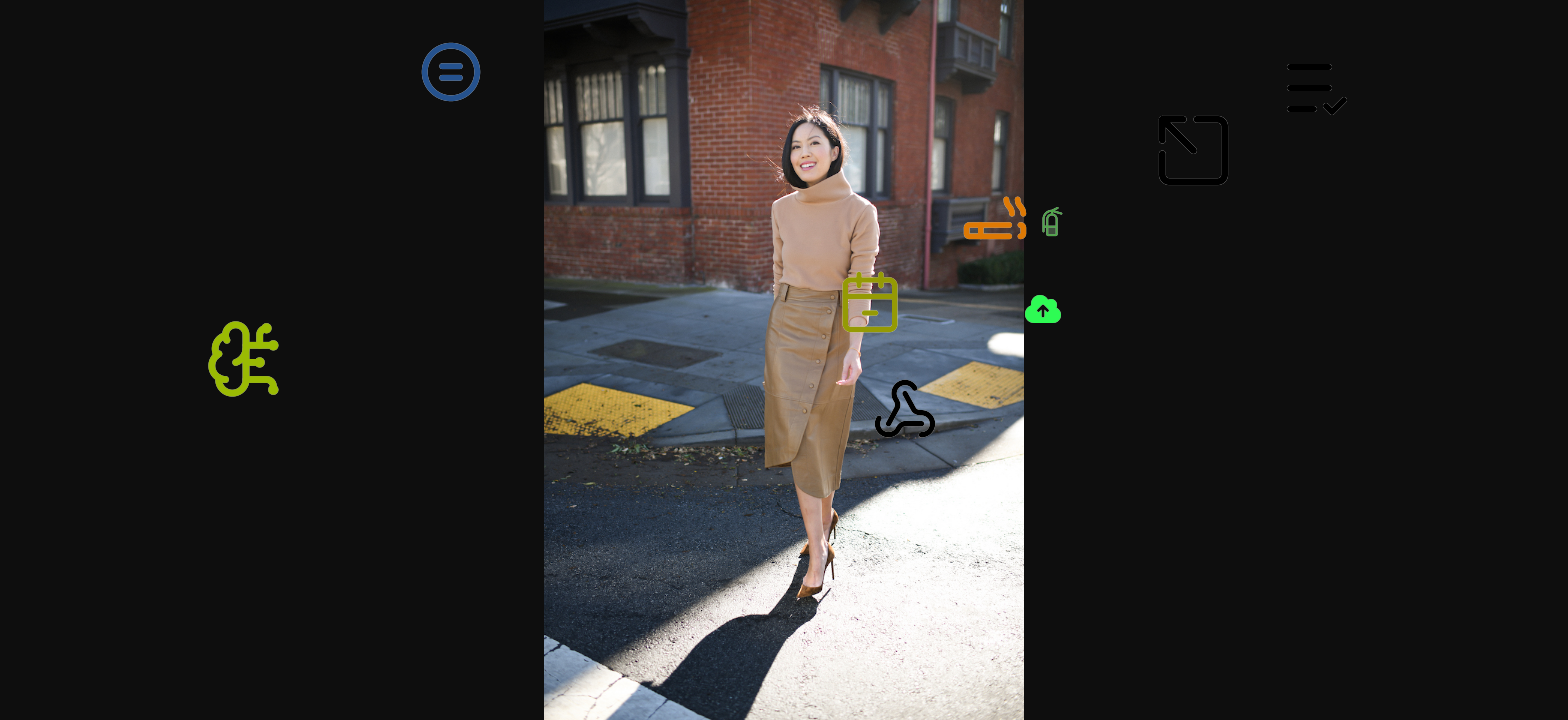  Describe the element at coordinates (995, 225) in the screenshot. I see `indicates a designated smoking area` at that location.